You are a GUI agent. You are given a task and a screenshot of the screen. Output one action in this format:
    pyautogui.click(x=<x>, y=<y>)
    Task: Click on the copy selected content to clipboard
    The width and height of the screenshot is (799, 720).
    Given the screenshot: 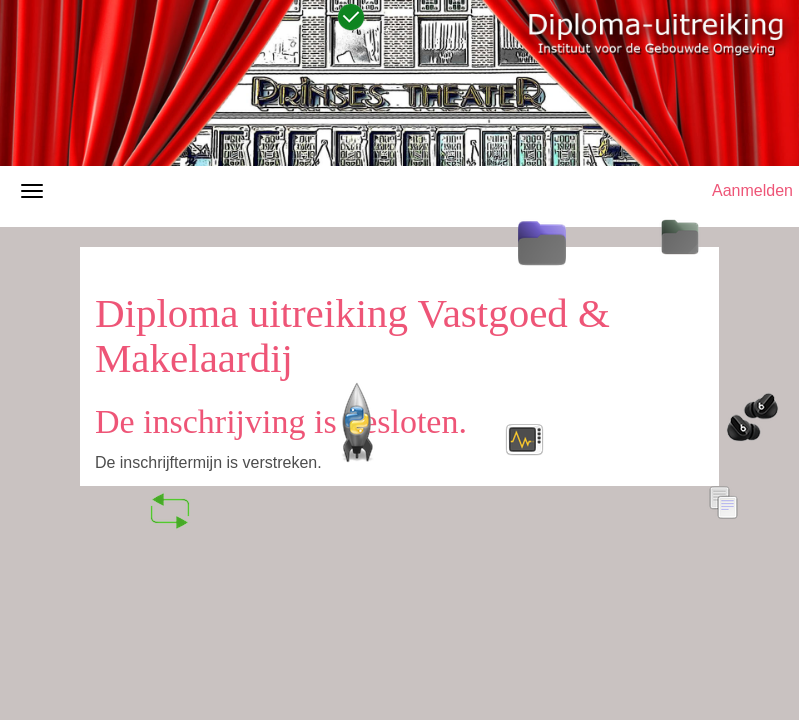 What is the action you would take?
    pyautogui.click(x=723, y=502)
    